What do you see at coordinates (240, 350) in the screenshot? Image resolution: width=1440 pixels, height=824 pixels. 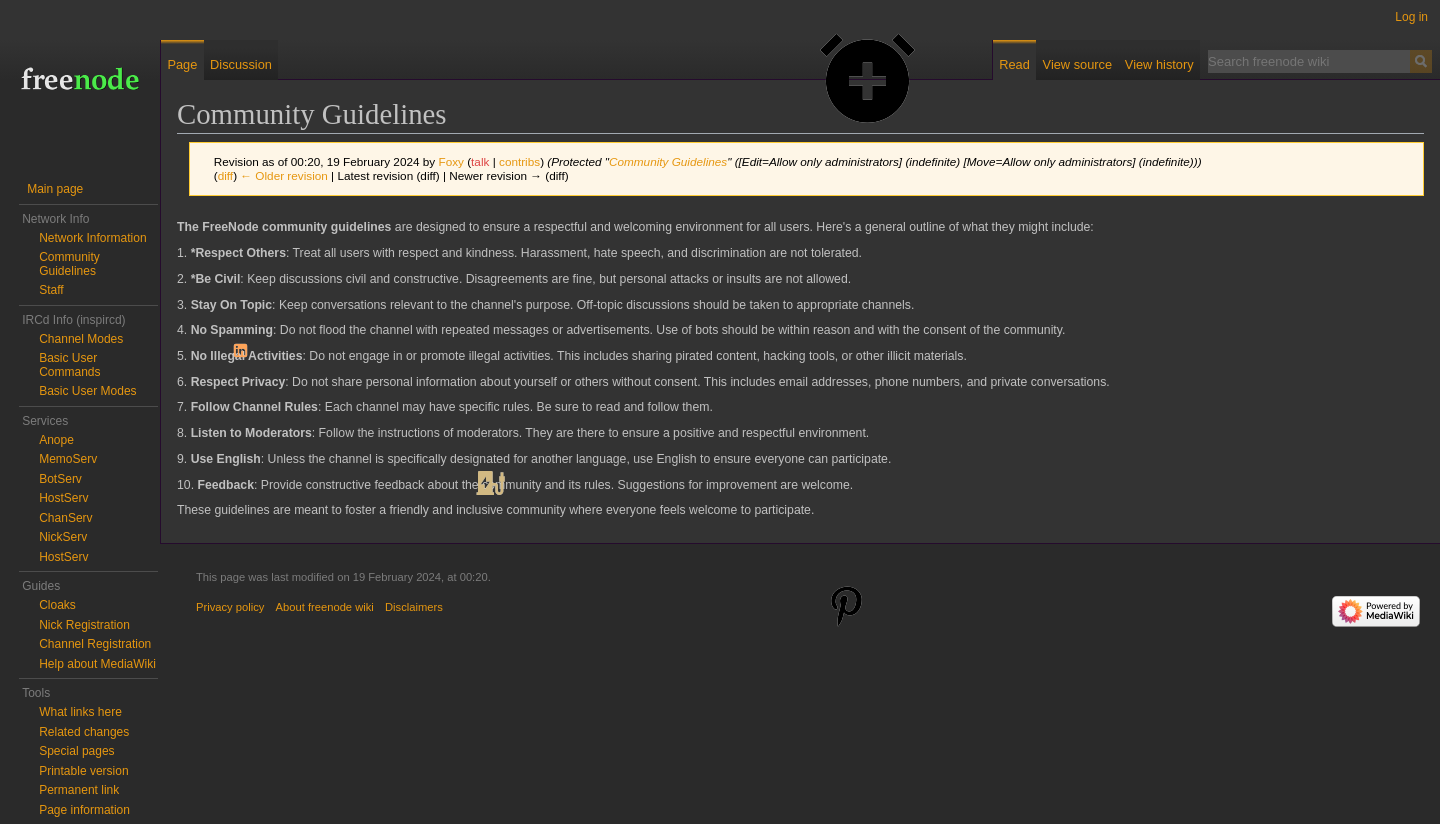 I see `open linkedin profile` at bounding box center [240, 350].